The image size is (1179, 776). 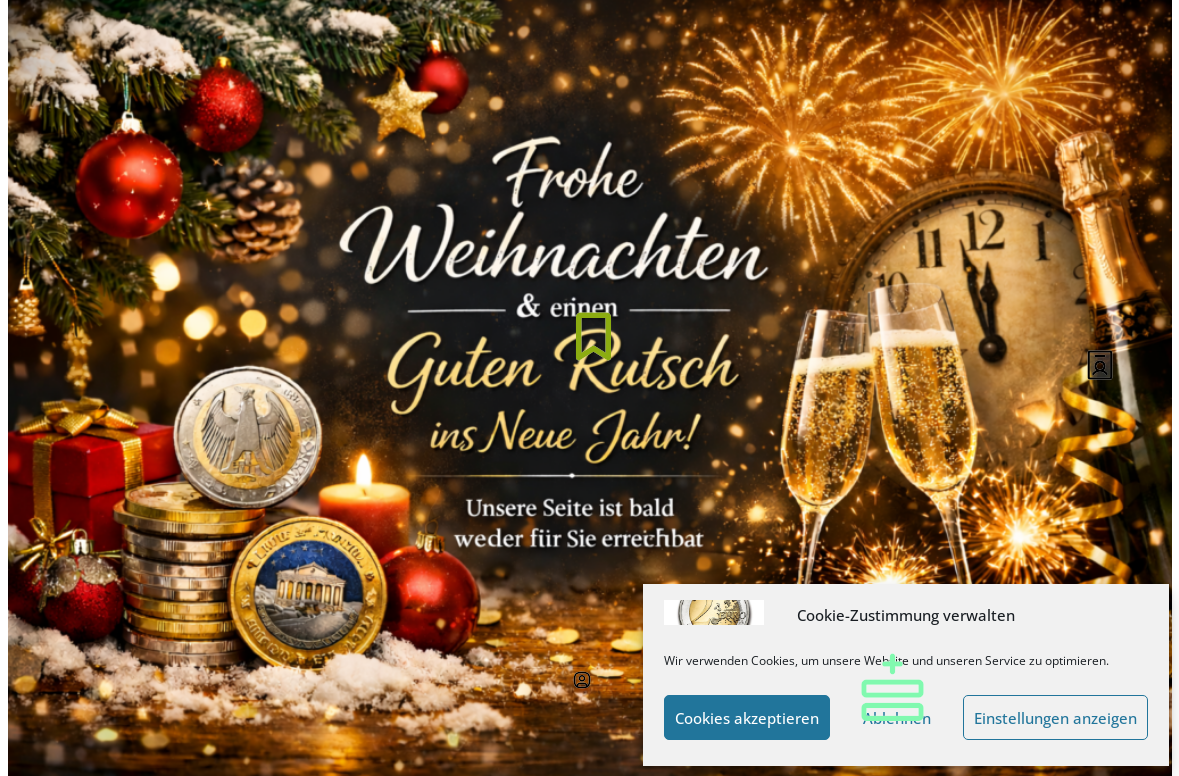 I want to click on view your profile or identification details, so click(x=1100, y=365).